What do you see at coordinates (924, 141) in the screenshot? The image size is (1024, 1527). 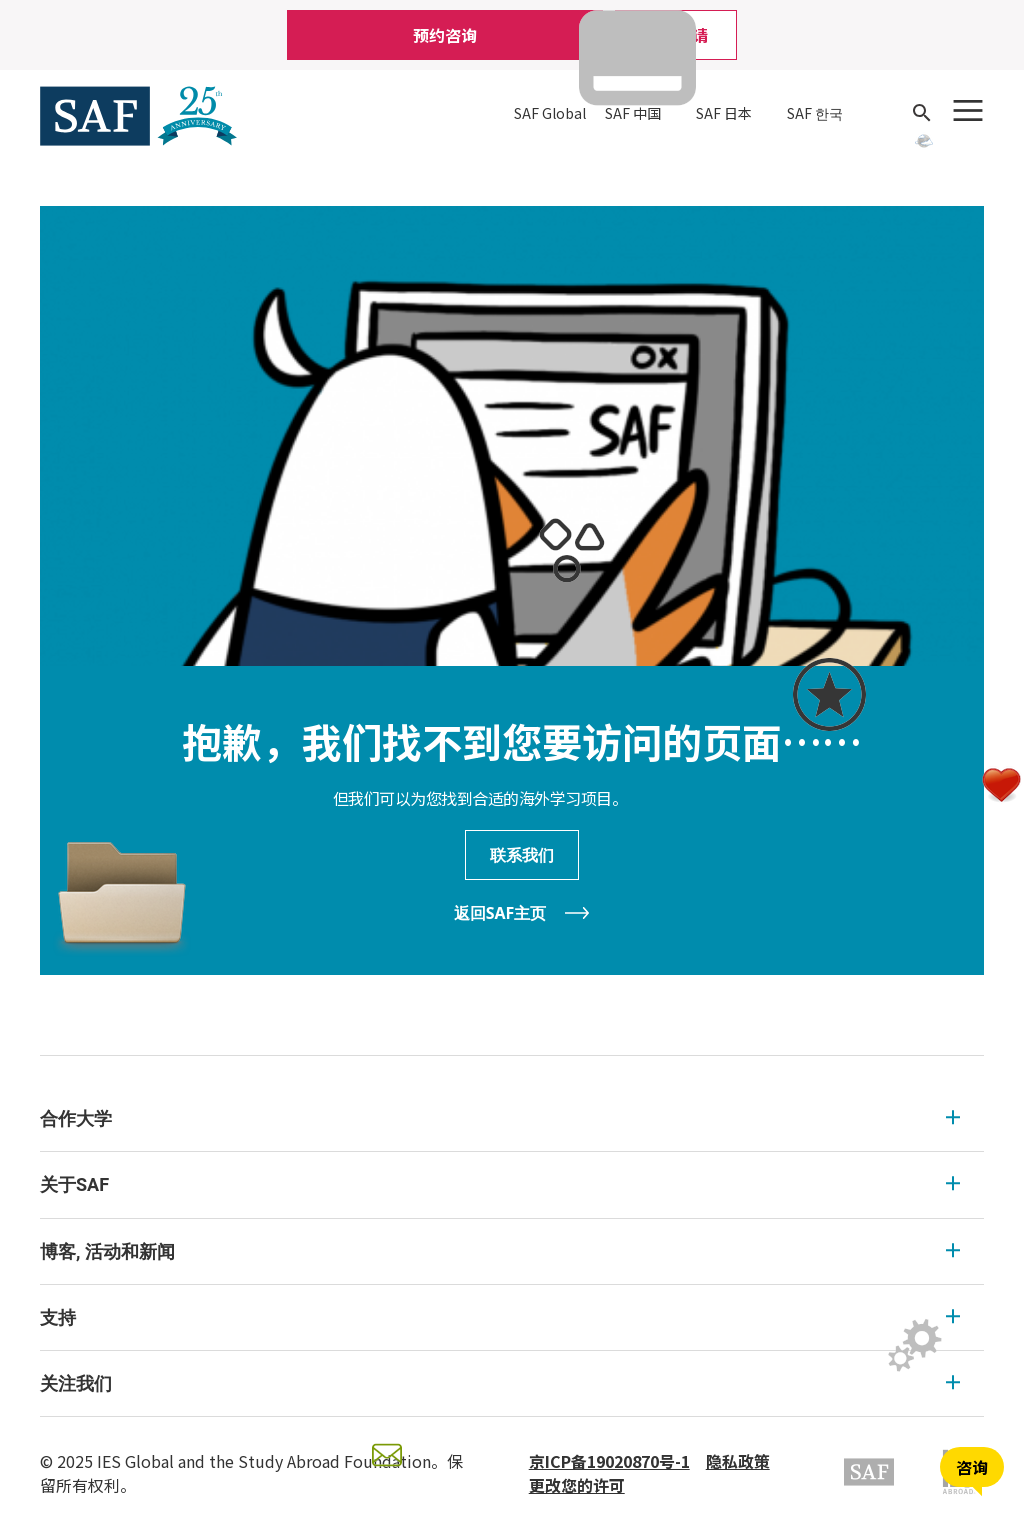 I see `indicates partly cloudy conditions at night` at bounding box center [924, 141].